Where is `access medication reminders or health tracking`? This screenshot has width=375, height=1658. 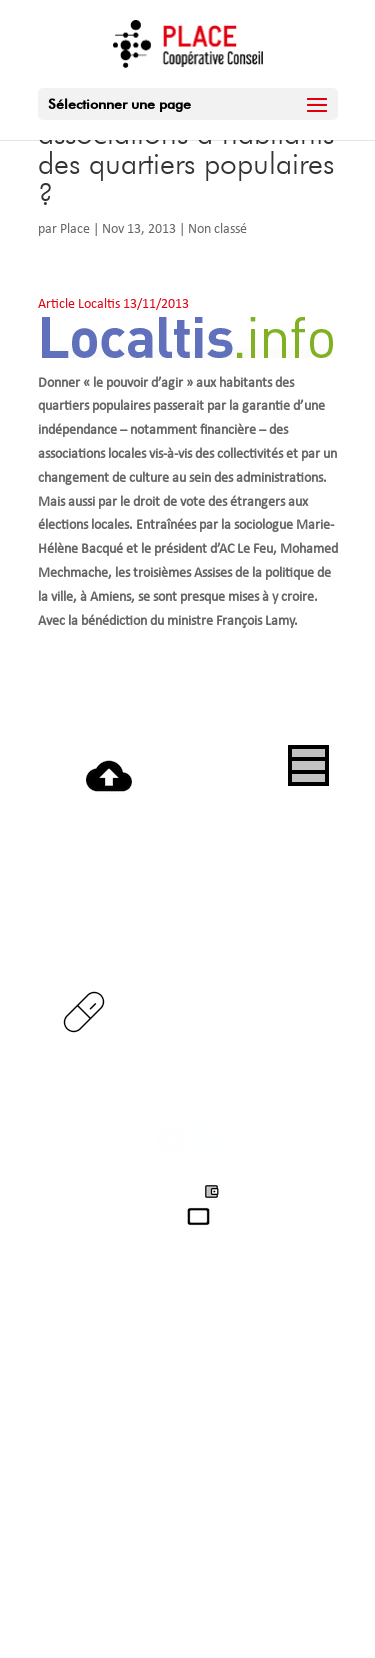 access medication reminders or health tracking is located at coordinates (84, 1012).